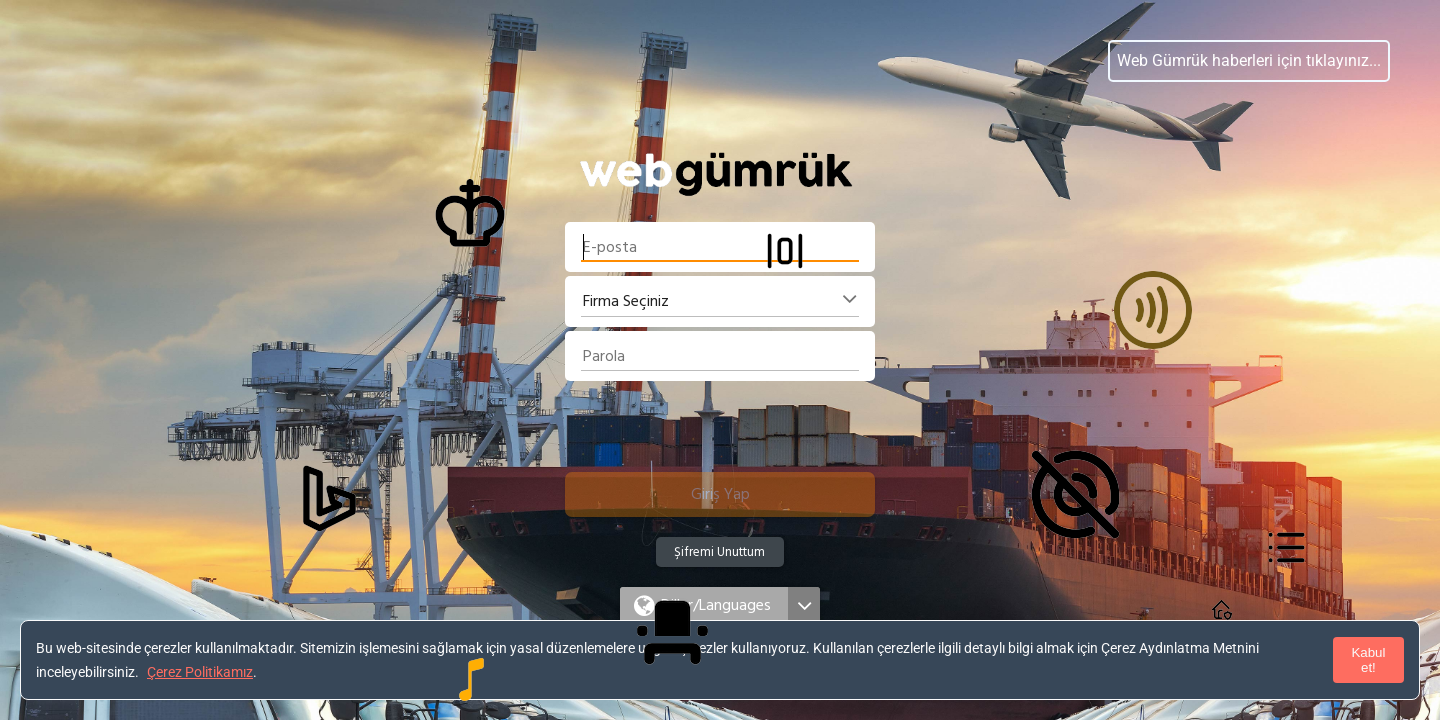 The image size is (1440, 720). I want to click on view items in list format, so click(1285, 547).